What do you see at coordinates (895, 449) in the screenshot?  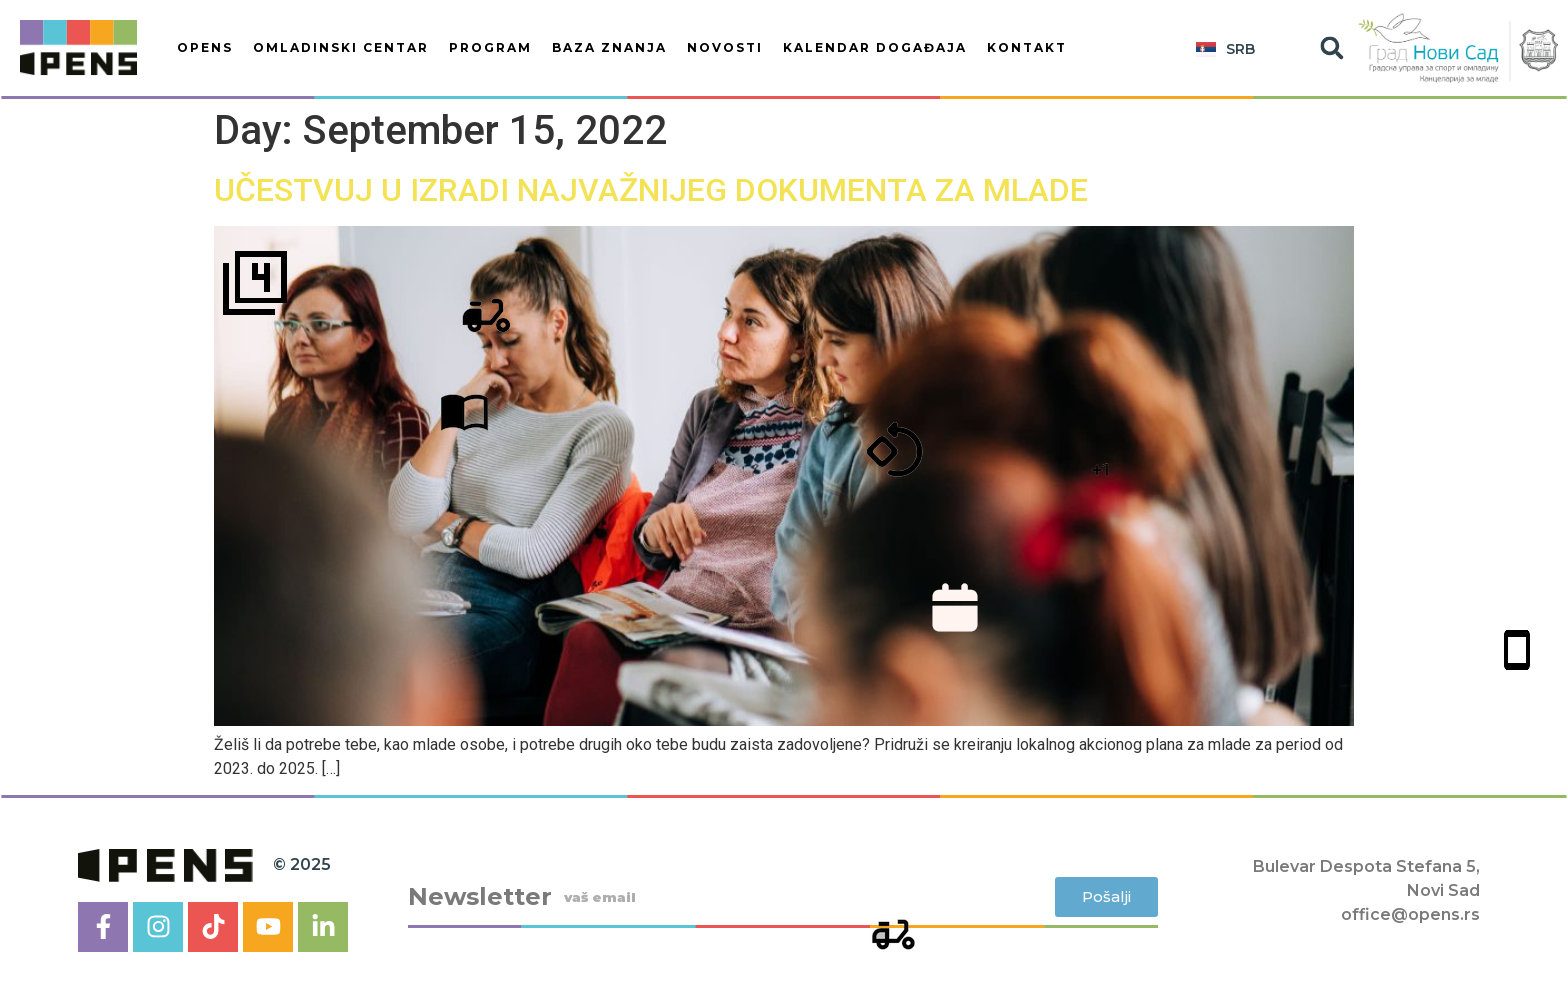 I see `rotate image 90 degrees counterclockwise` at bounding box center [895, 449].